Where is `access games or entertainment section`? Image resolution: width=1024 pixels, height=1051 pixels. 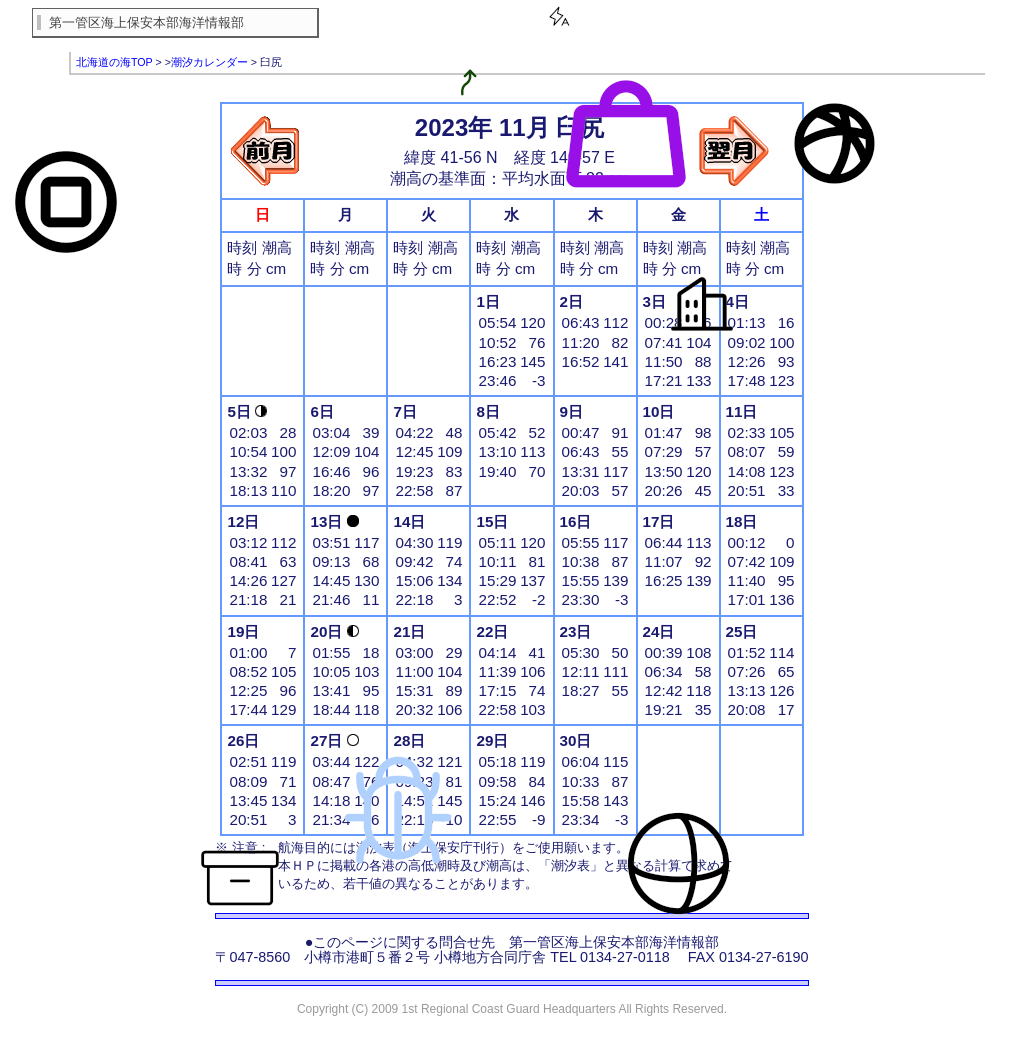 access games or entertainment section is located at coordinates (834, 143).